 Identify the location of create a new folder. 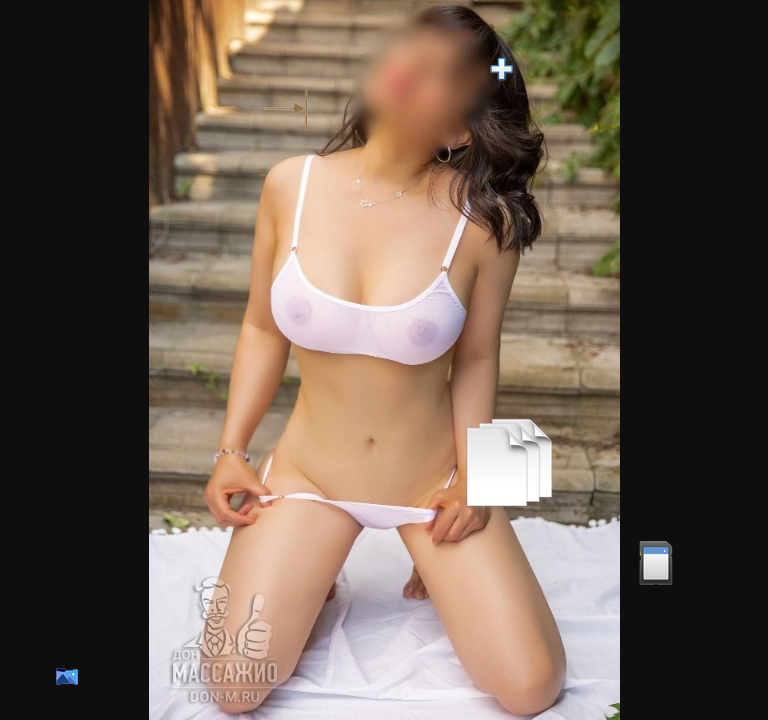
(481, 48).